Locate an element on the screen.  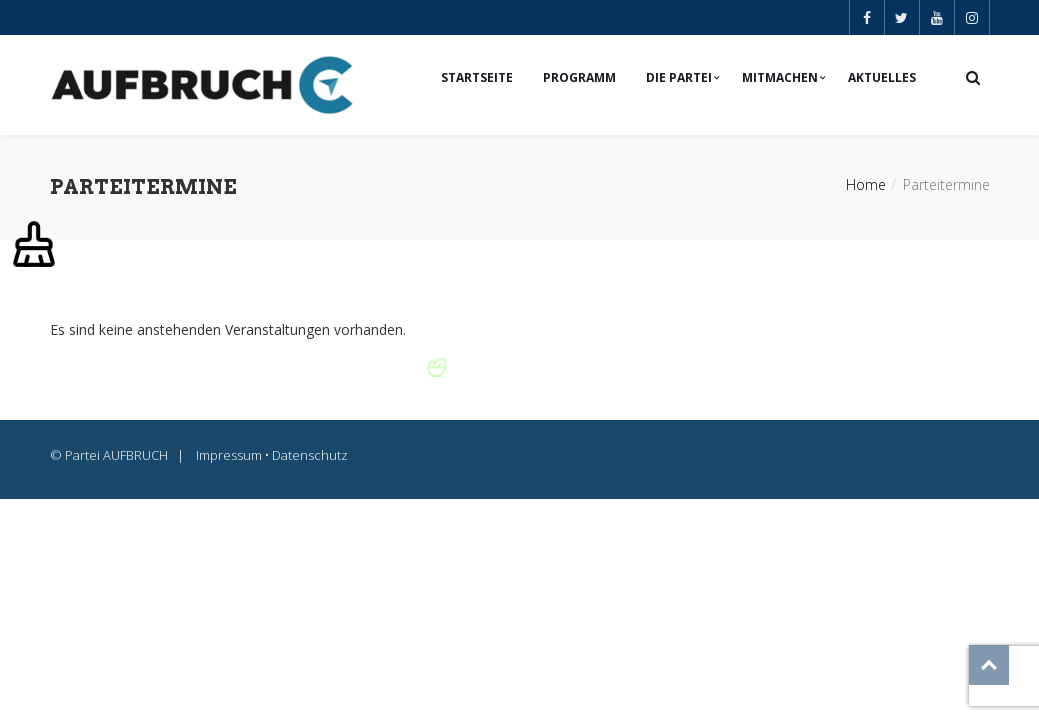
browse healthy food options is located at coordinates (436, 367).